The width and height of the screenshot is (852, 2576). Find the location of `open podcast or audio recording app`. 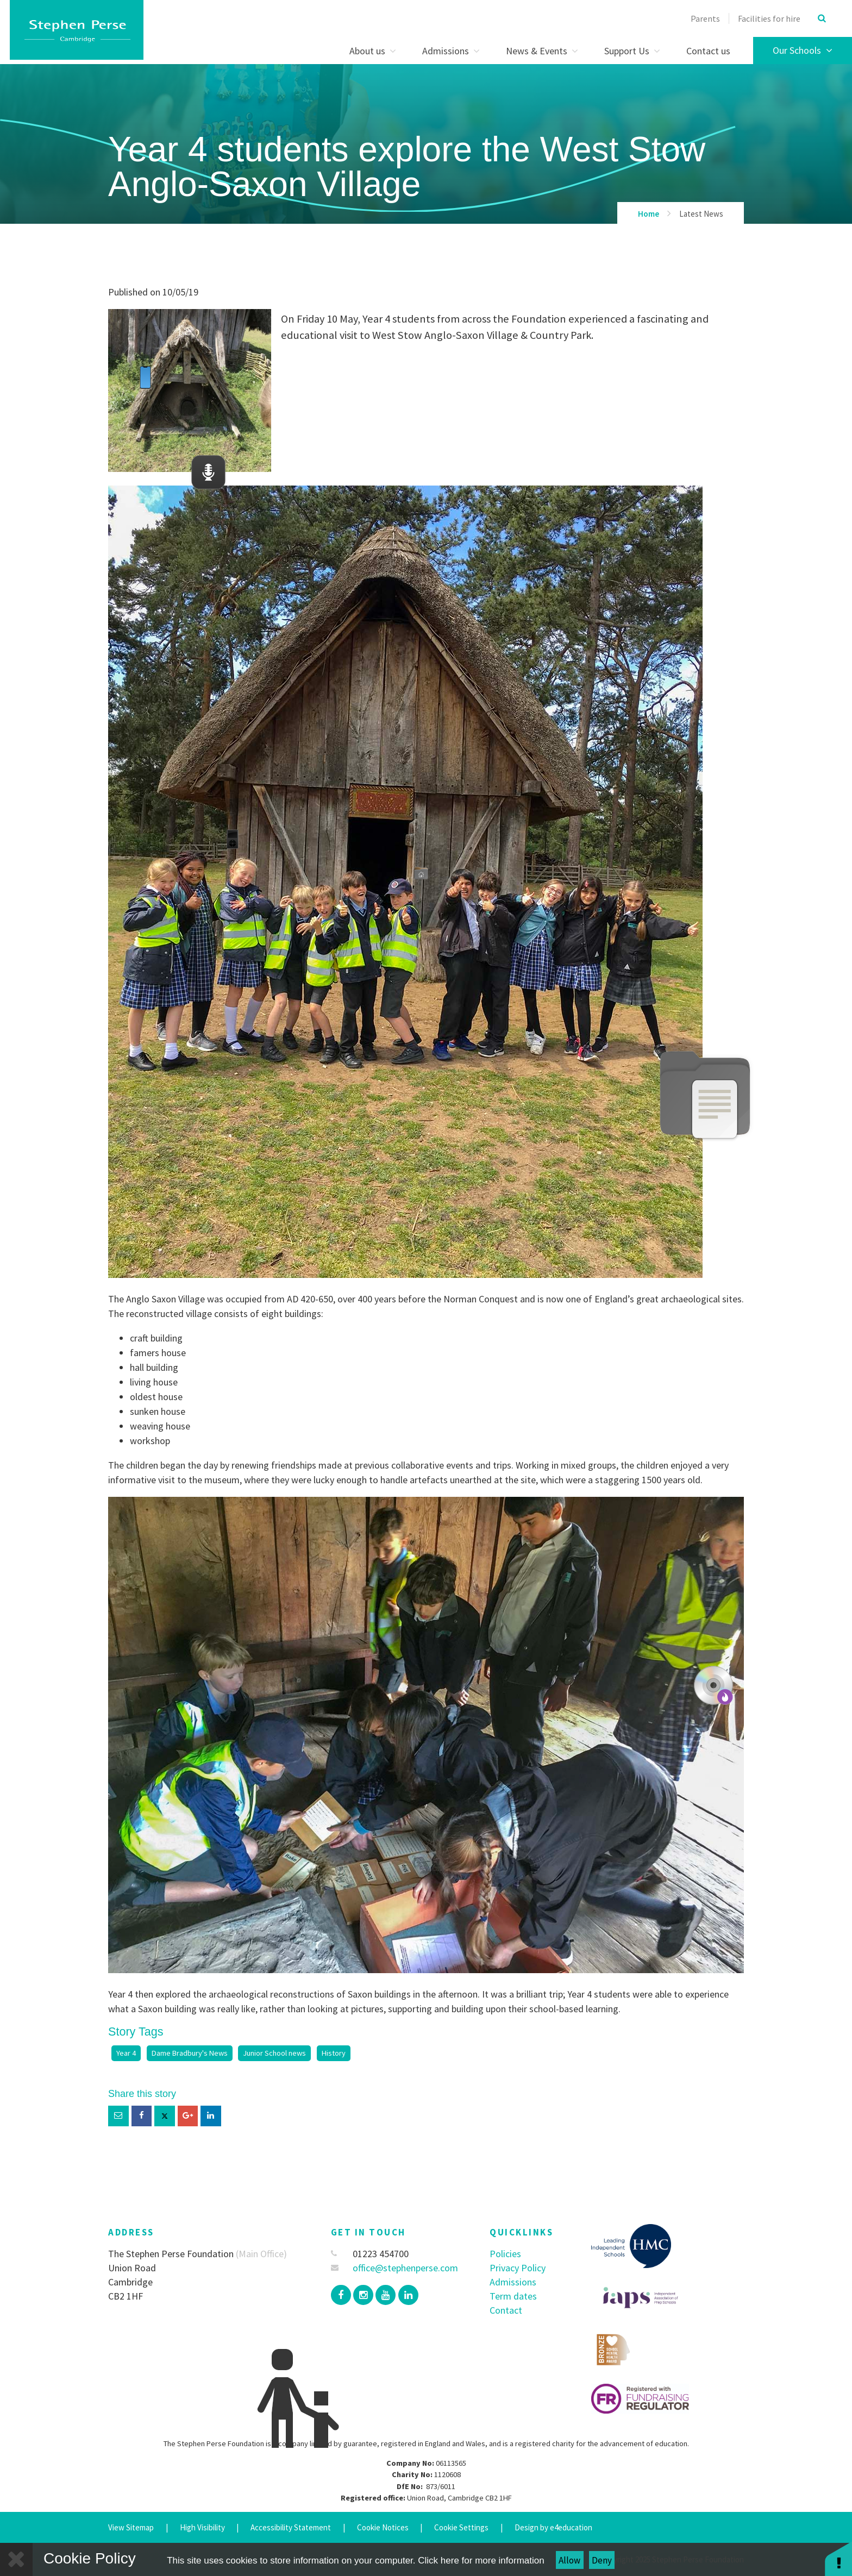

open podcast or audio recording app is located at coordinates (208, 473).